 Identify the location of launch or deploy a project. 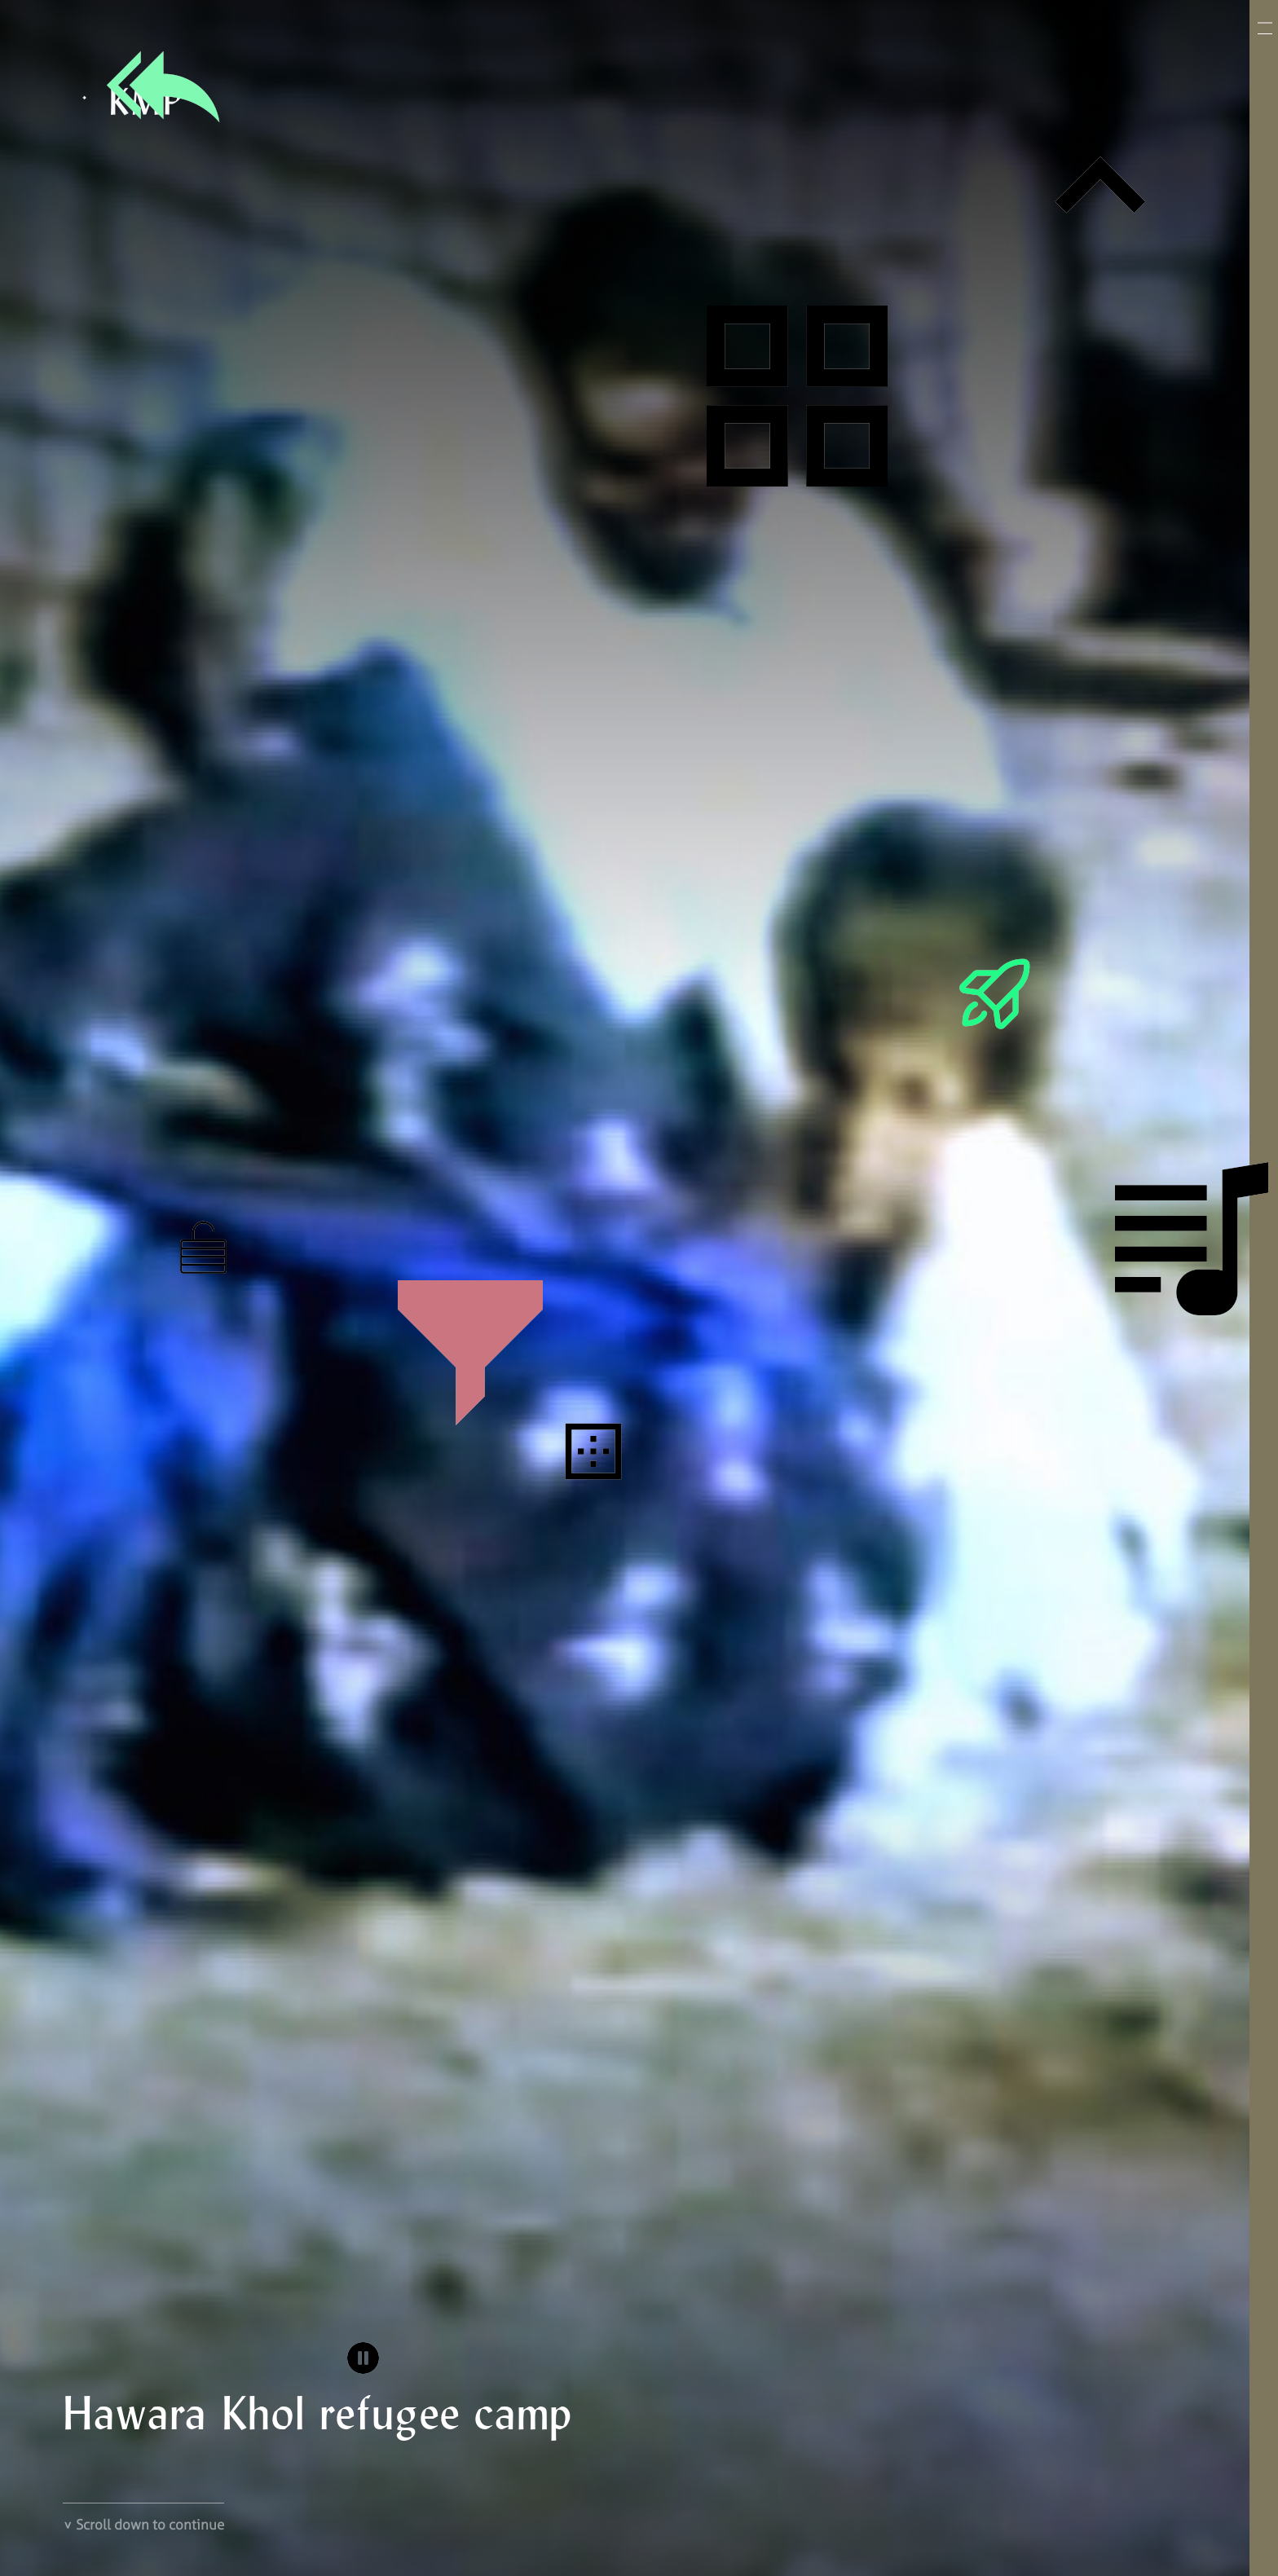
(996, 993).